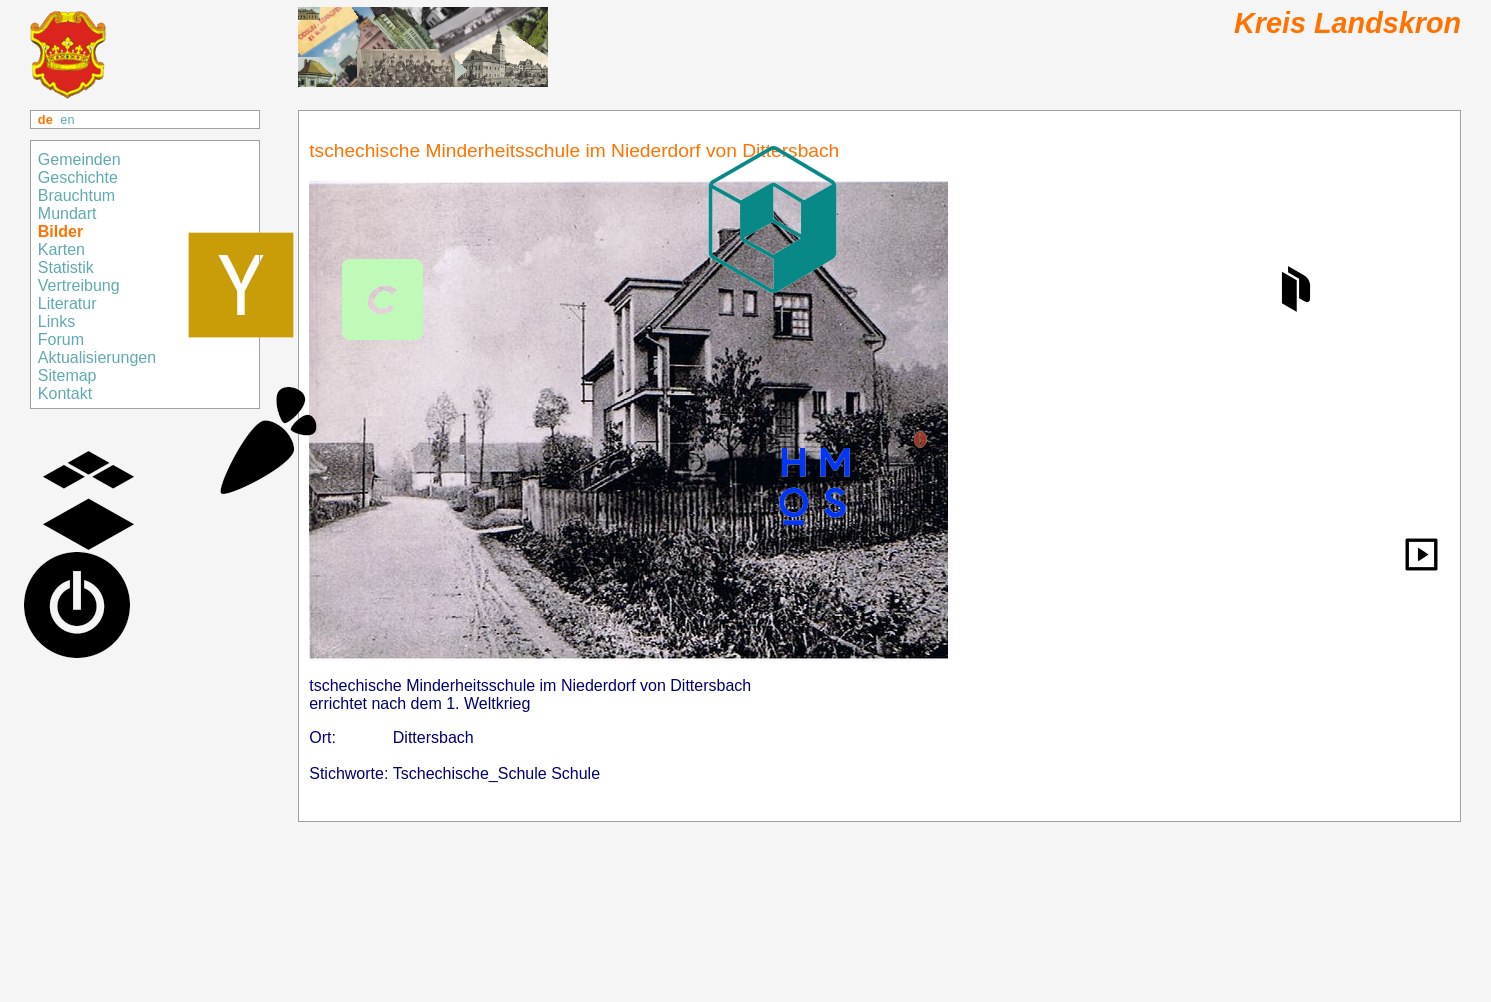 The image size is (1491, 1002). What do you see at coordinates (241, 285) in the screenshot?
I see `open hacker news` at bounding box center [241, 285].